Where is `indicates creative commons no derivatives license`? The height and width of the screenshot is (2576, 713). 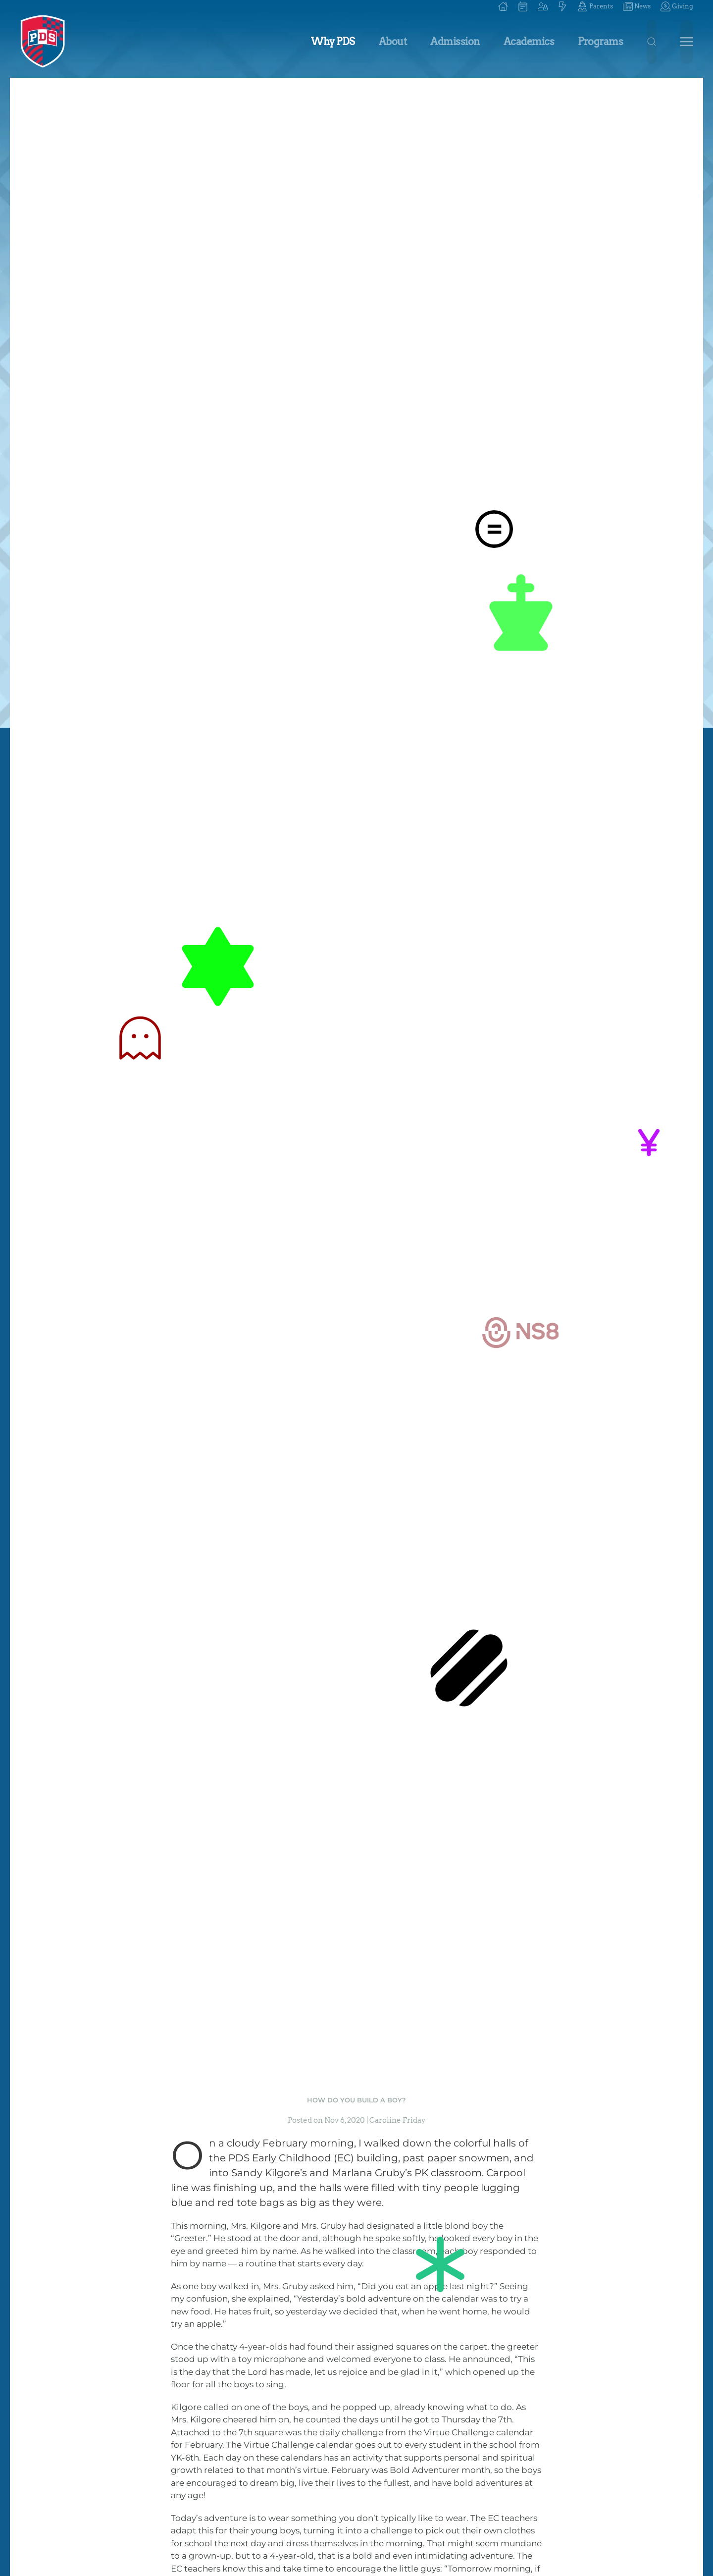
indicates creative commons no derivatives license is located at coordinates (494, 529).